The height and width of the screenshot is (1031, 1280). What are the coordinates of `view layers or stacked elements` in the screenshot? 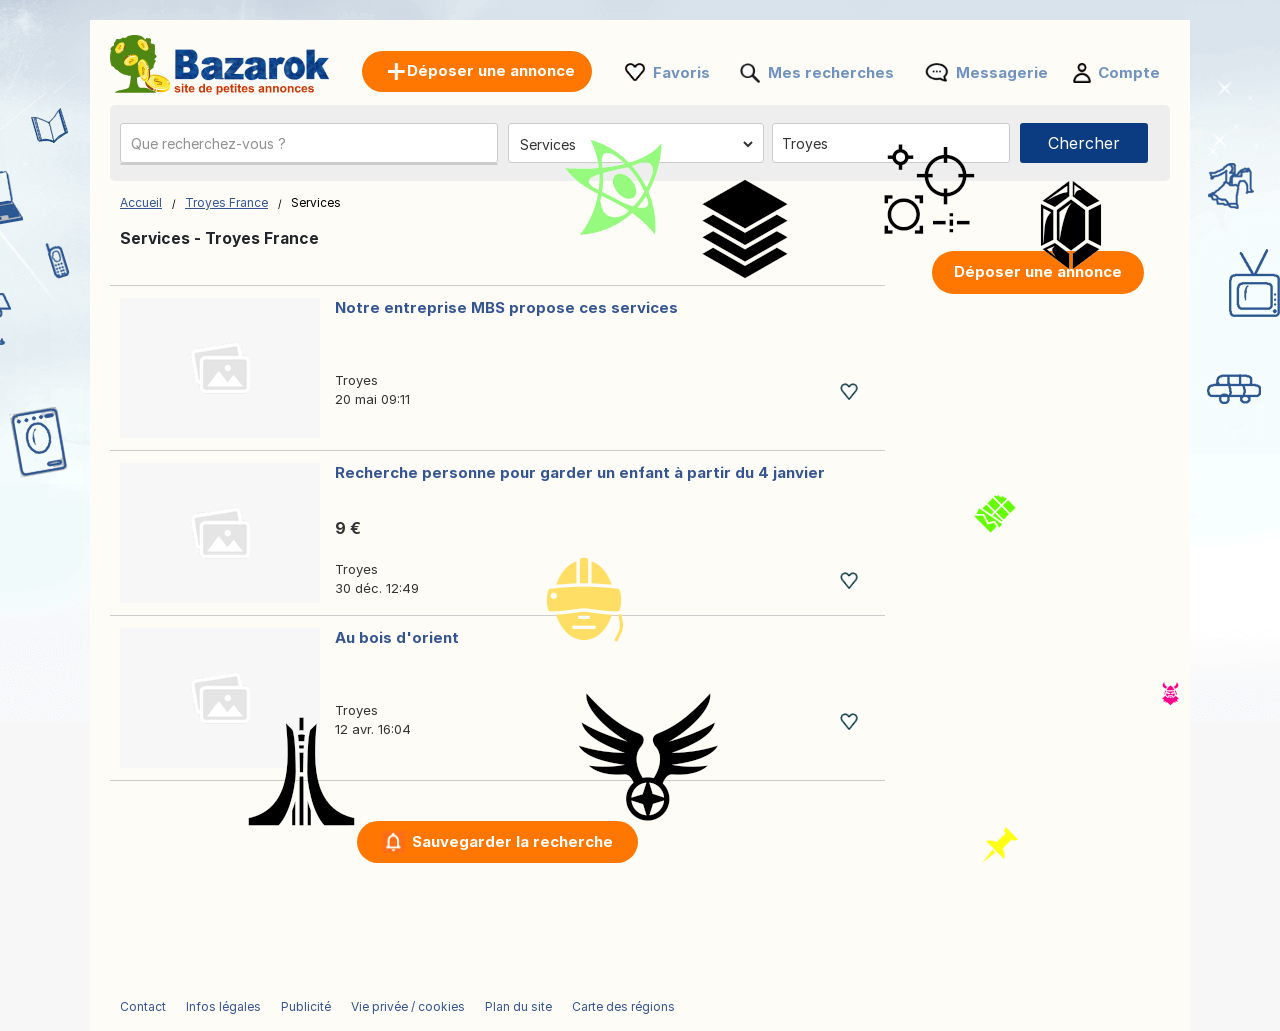 It's located at (745, 229).